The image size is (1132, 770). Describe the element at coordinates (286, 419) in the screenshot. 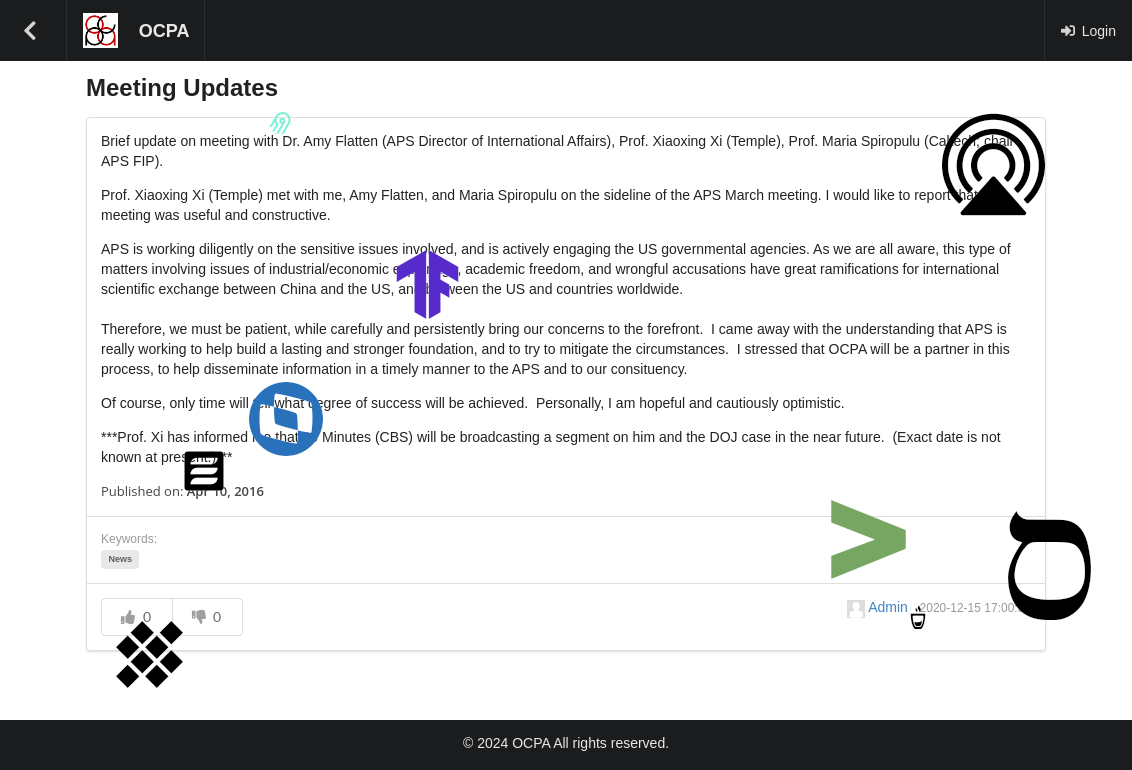

I see `totvs company logo` at that location.